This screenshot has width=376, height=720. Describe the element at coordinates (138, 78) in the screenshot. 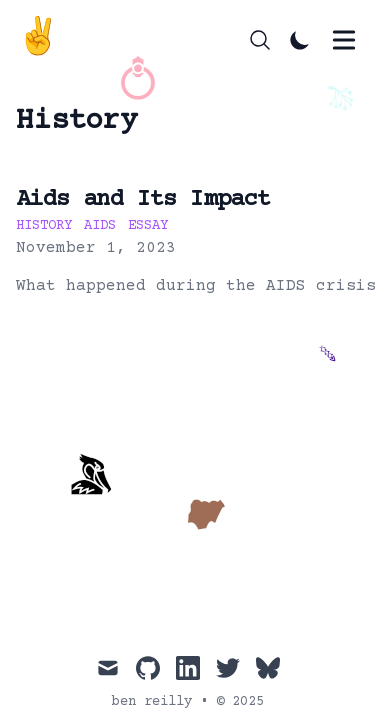

I see `access door or entrance settings` at that location.